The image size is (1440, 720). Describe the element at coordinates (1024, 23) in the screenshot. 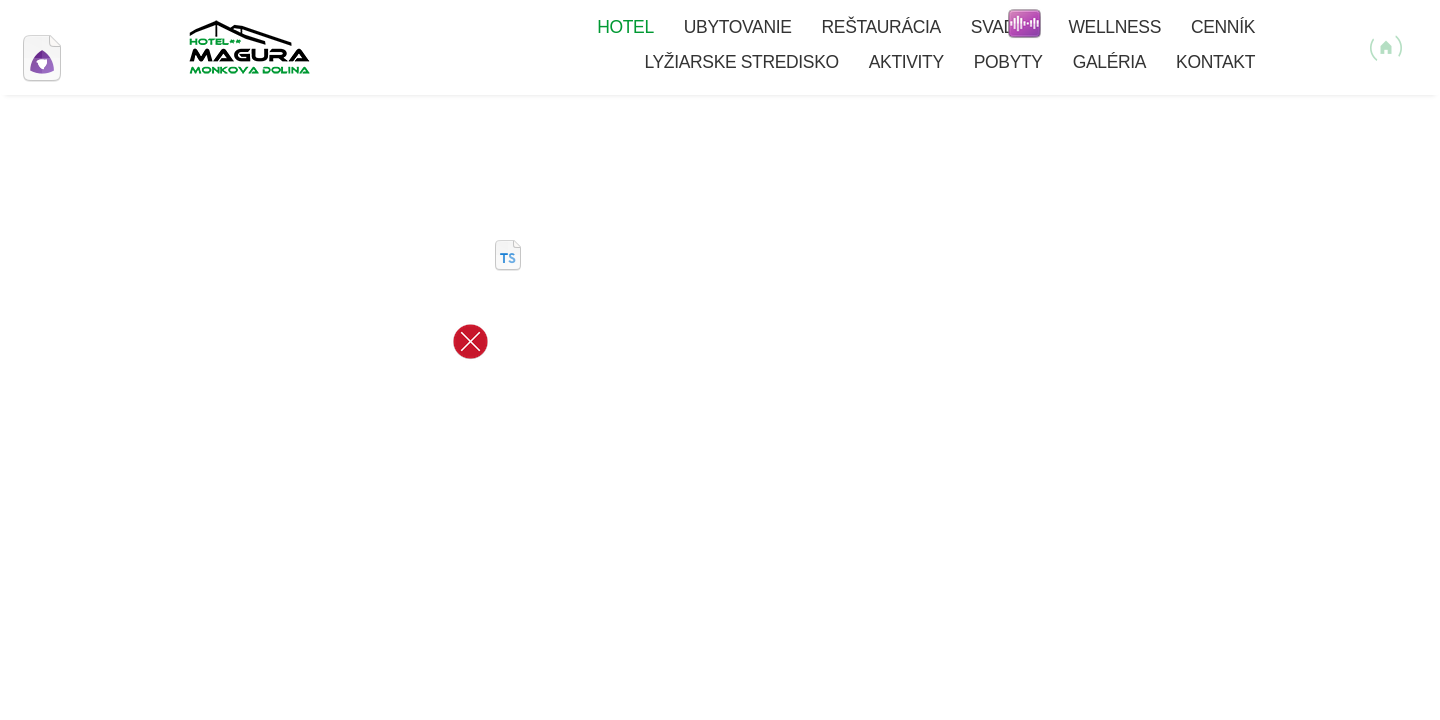

I see `open sound recorder app` at that location.